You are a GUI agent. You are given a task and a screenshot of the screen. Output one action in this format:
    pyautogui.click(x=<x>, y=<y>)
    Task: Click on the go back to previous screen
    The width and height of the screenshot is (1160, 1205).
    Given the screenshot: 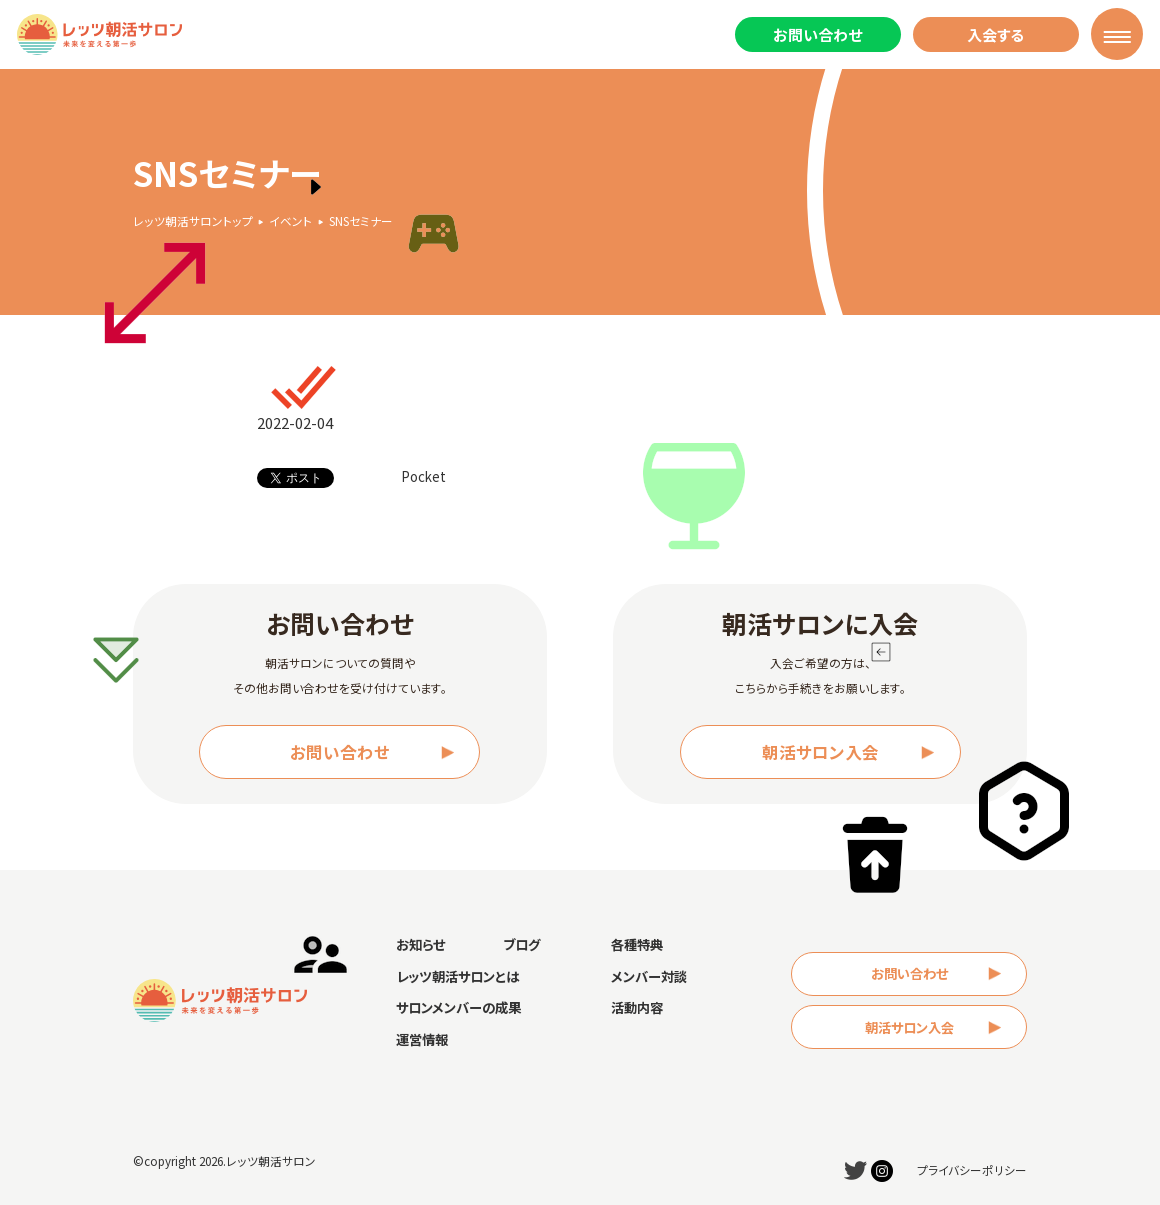 What is the action you would take?
    pyautogui.click(x=881, y=652)
    